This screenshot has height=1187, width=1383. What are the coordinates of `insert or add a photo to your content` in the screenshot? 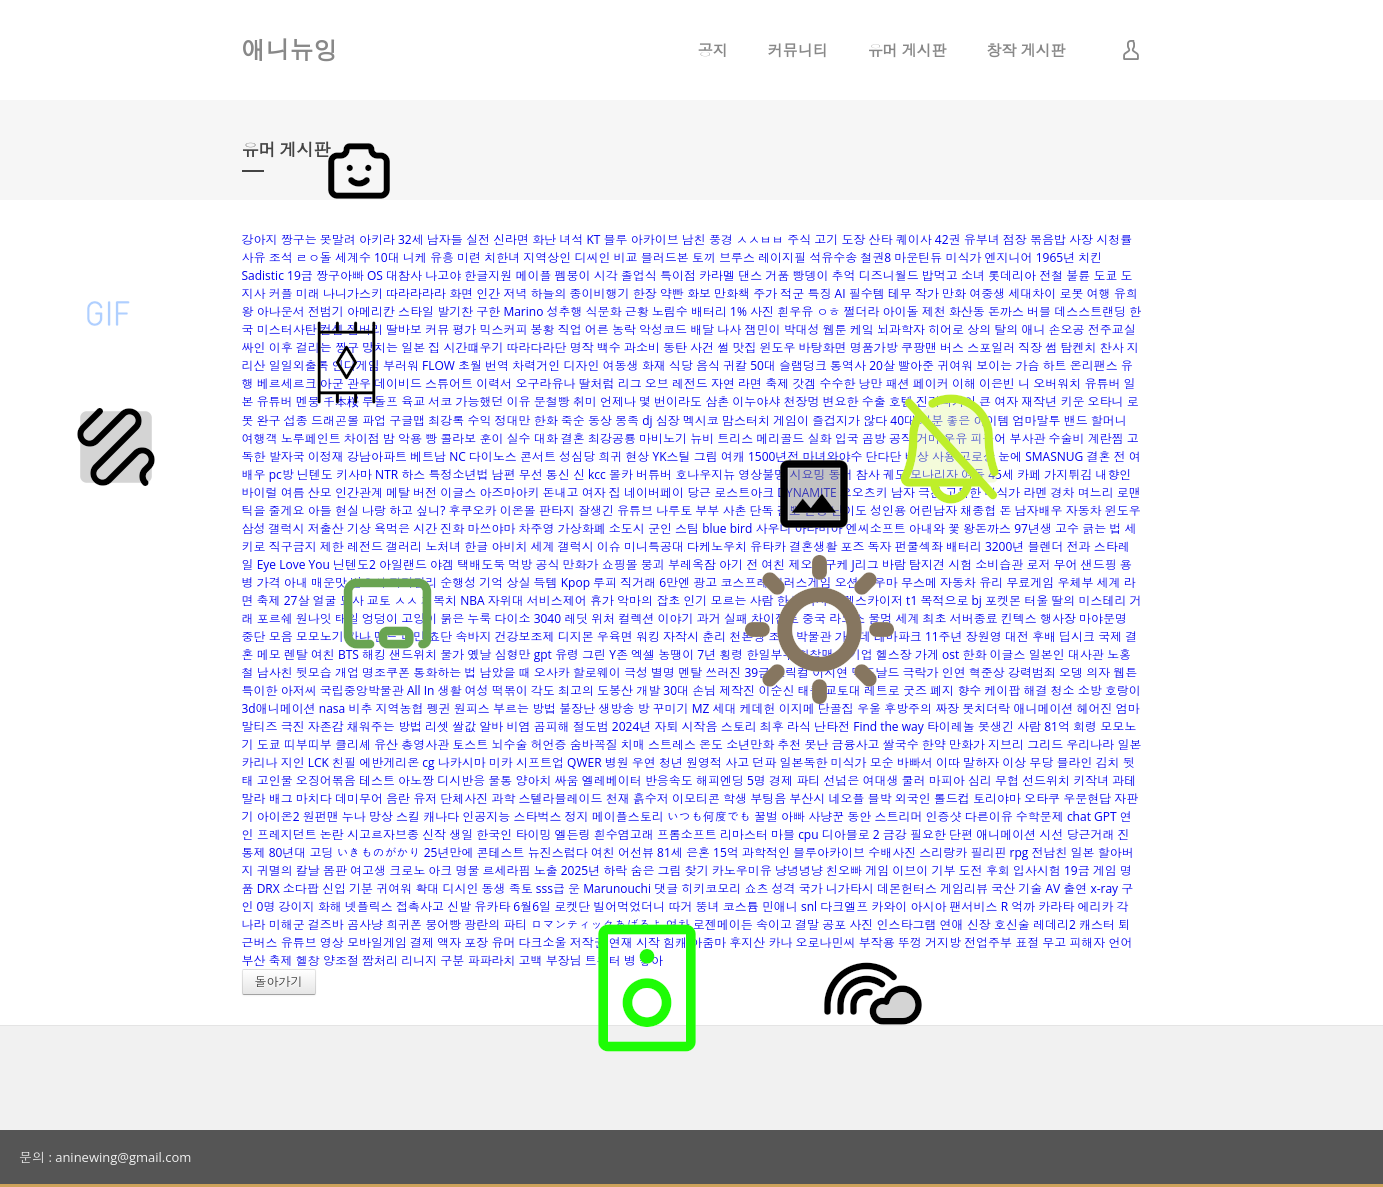 It's located at (814, 494).